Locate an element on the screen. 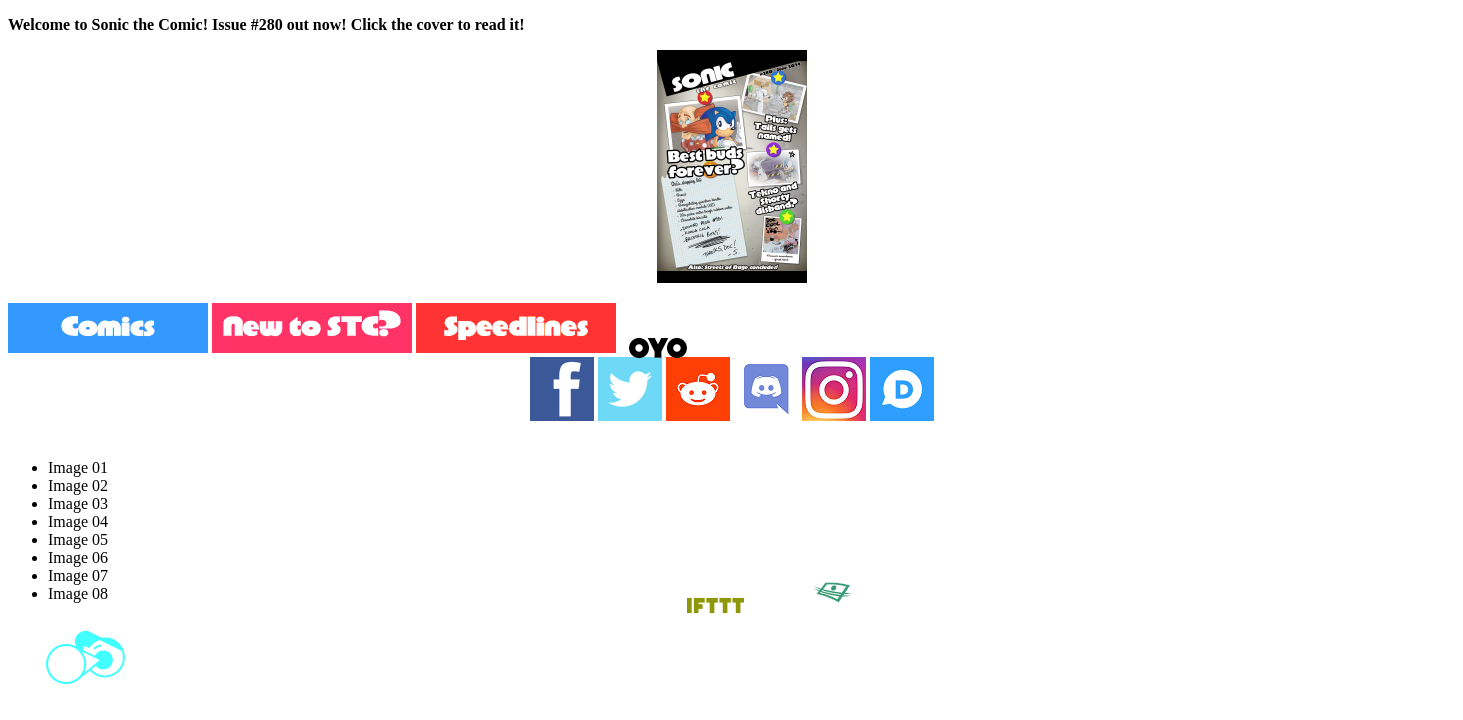  open the OYO hotel booking app is located at coordinates (658, 348).